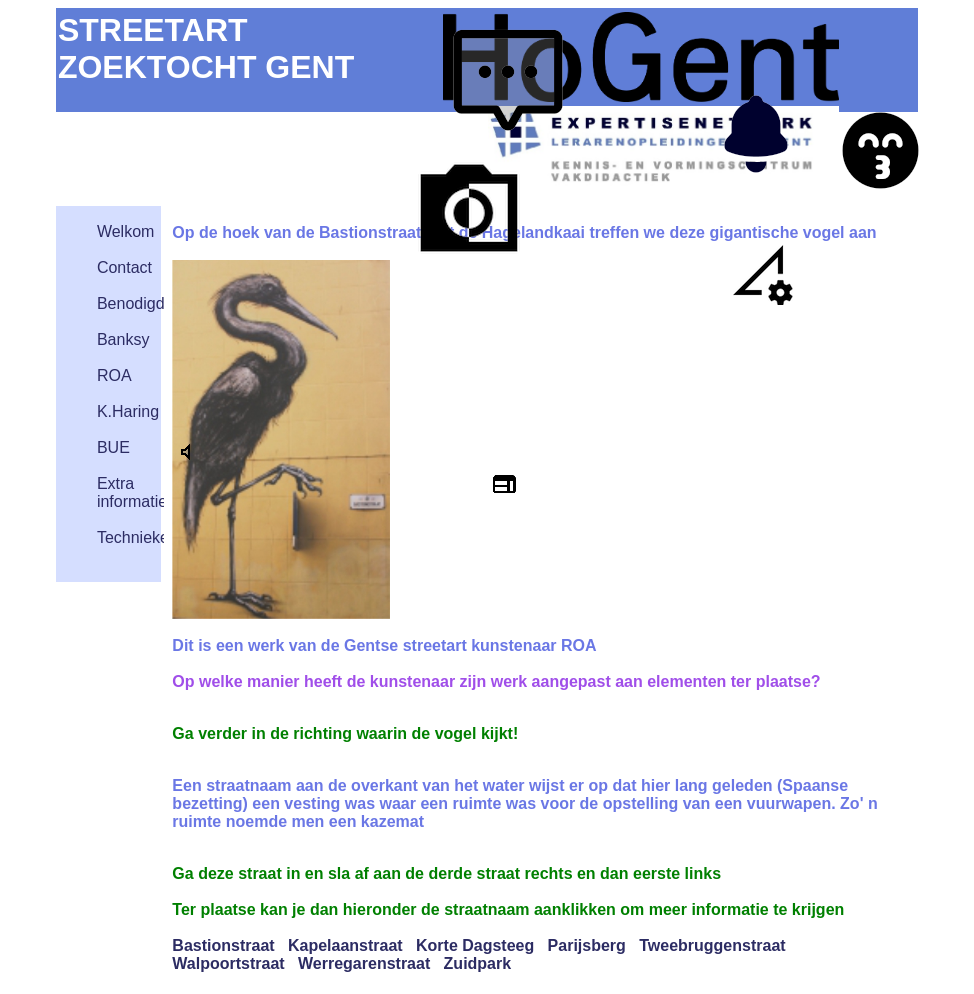 The width and height of the screenshot is (974, 994). Describe the element at coordinates (880, 150) in the screenshot. I see `send a kiss or blowing kiss emoji reaction` at that location.